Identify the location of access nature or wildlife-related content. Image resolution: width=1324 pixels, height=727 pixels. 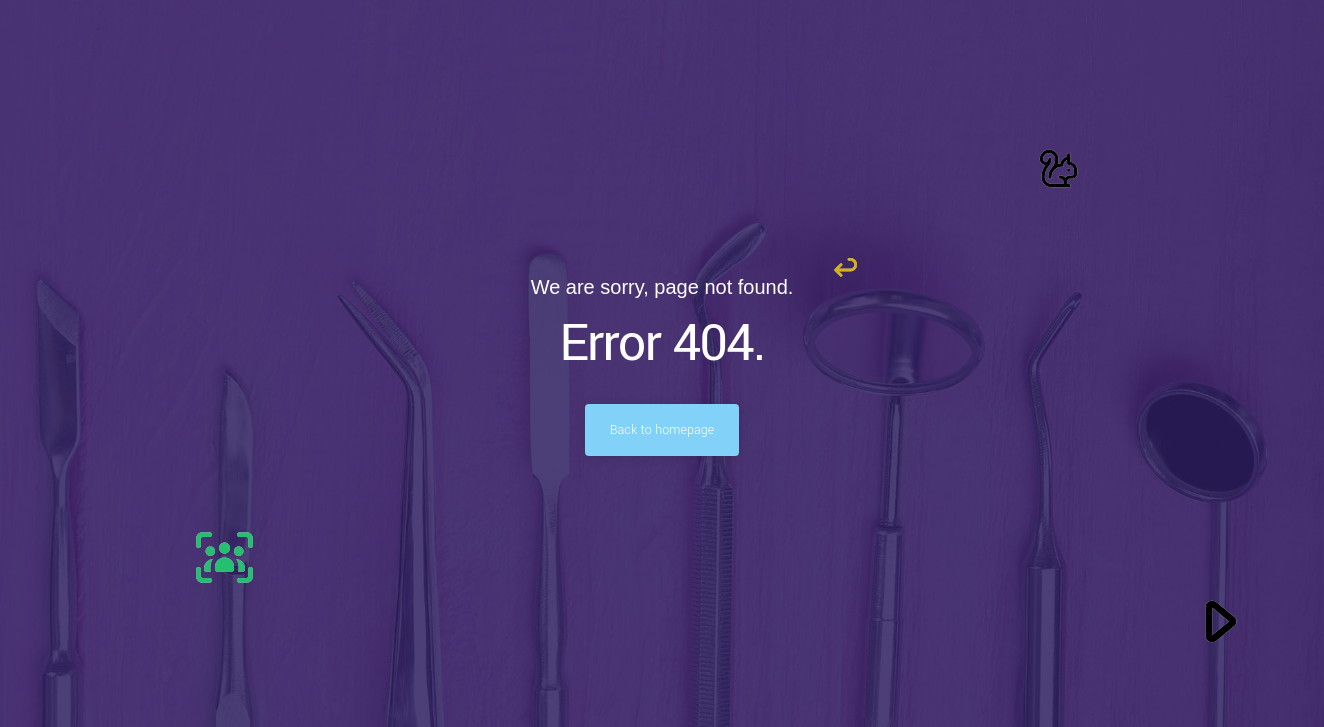
(1058, 168).